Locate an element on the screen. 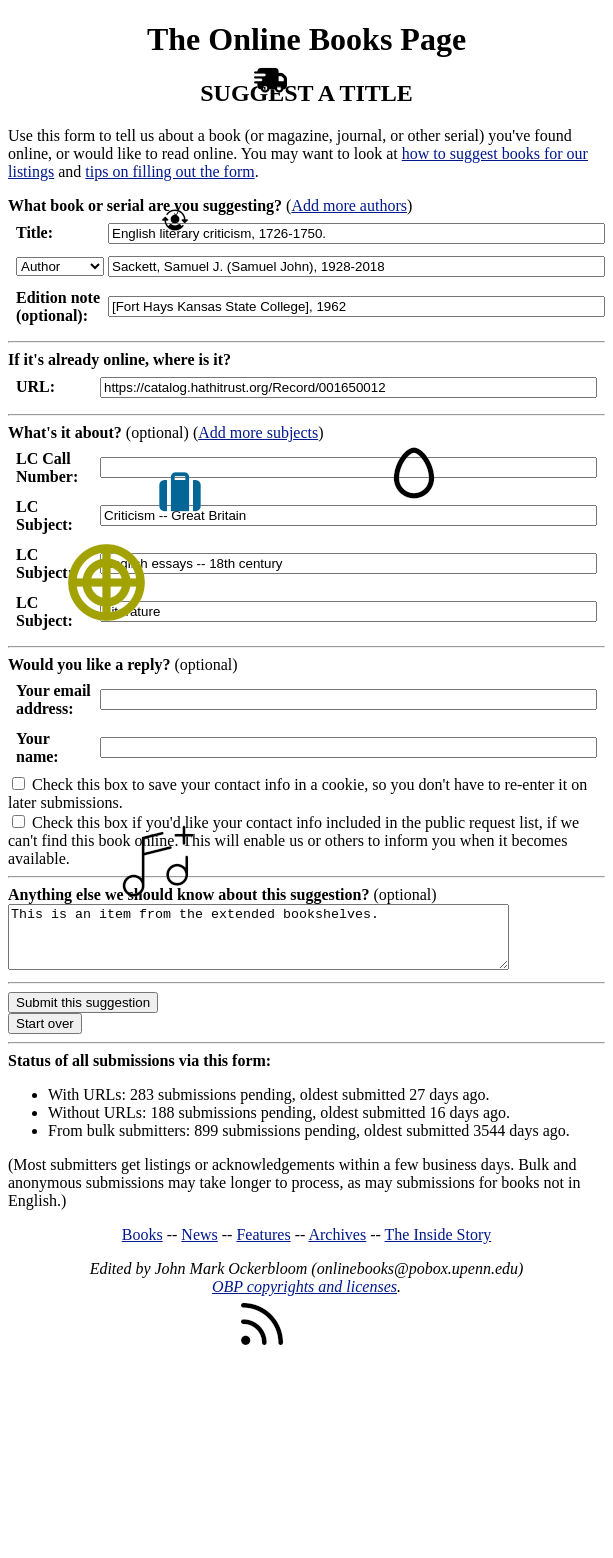 The width and height of the screenshot is (613, 1558). view polar chart or radial data visualization is located at coordinates (106, 582).